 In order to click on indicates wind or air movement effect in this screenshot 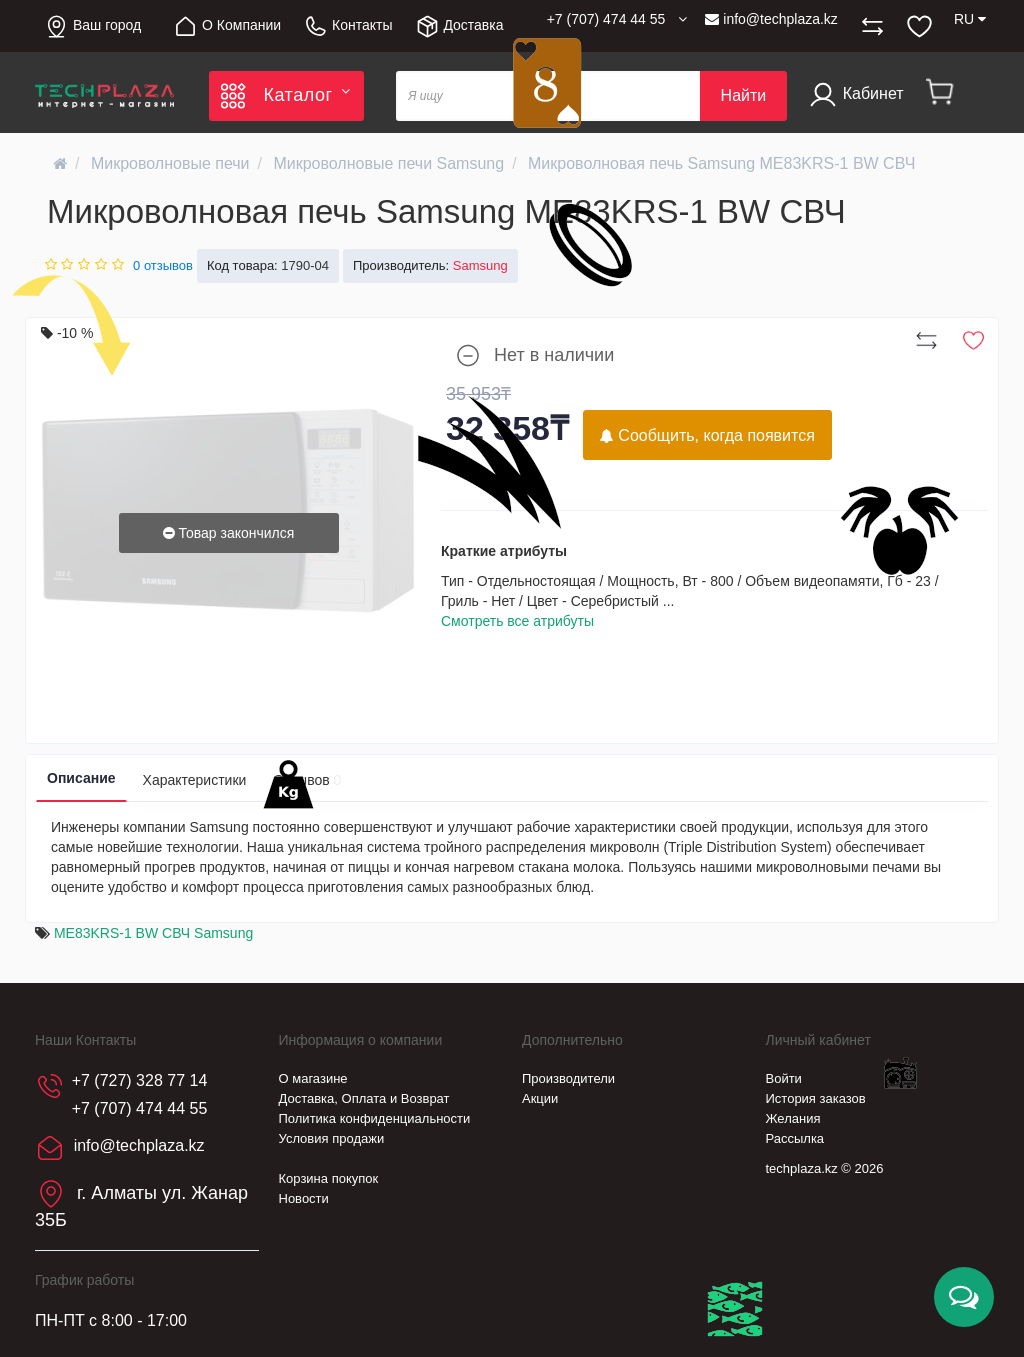, I will do `click(488, 465)`.